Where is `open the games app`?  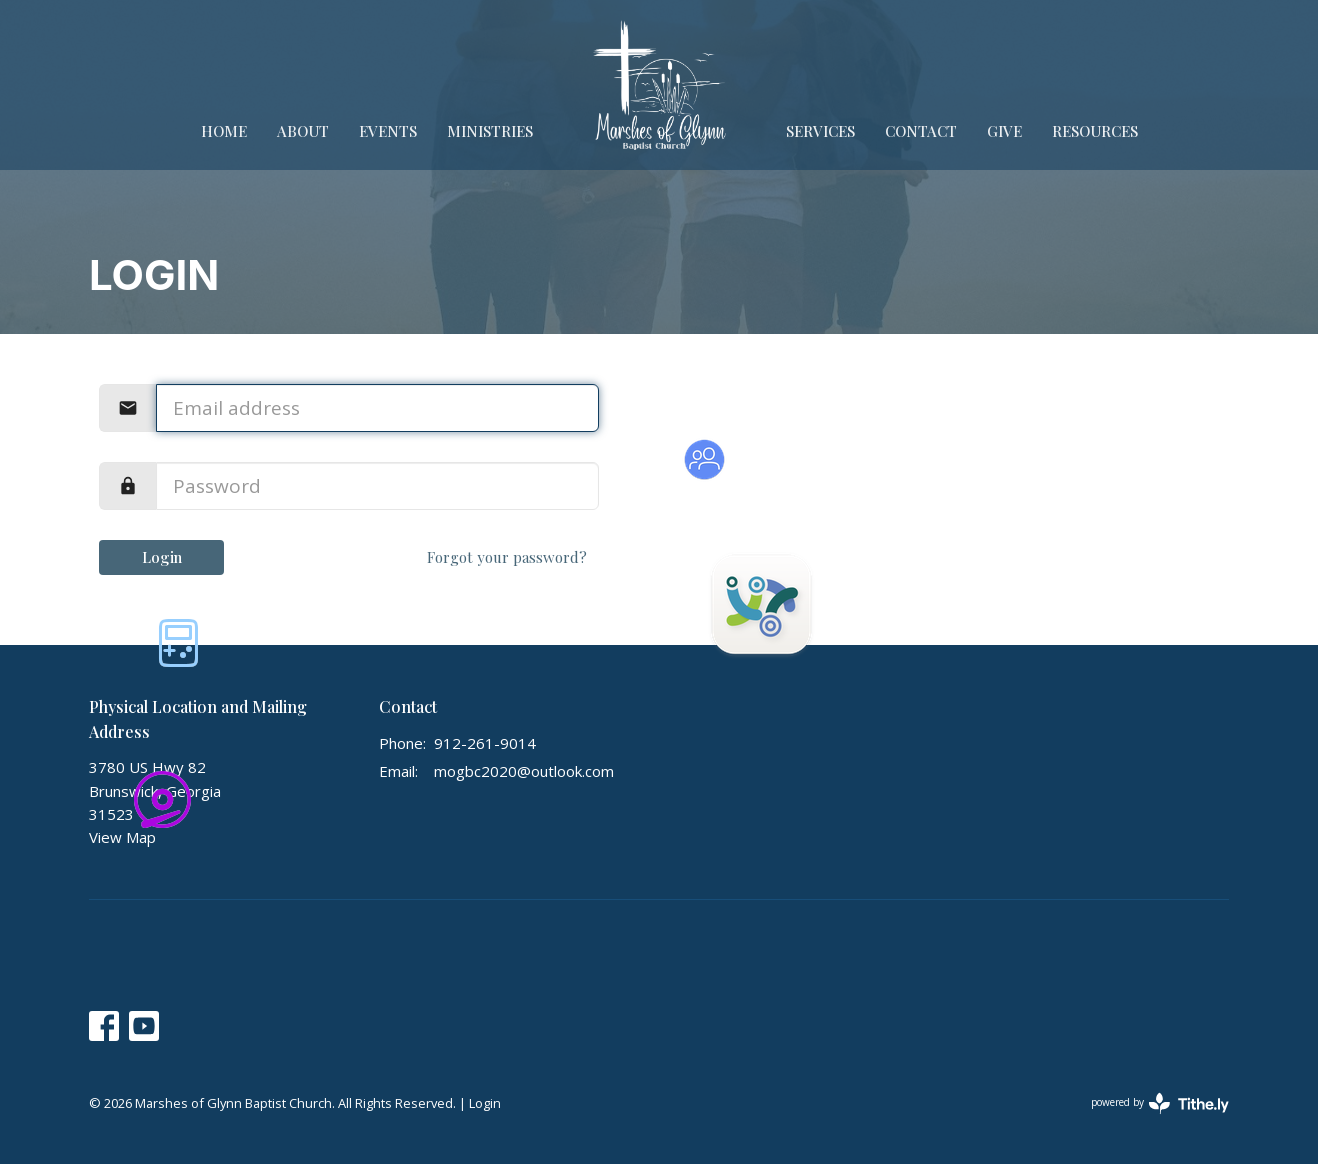 open the games app is located at coordinates (180, 643).